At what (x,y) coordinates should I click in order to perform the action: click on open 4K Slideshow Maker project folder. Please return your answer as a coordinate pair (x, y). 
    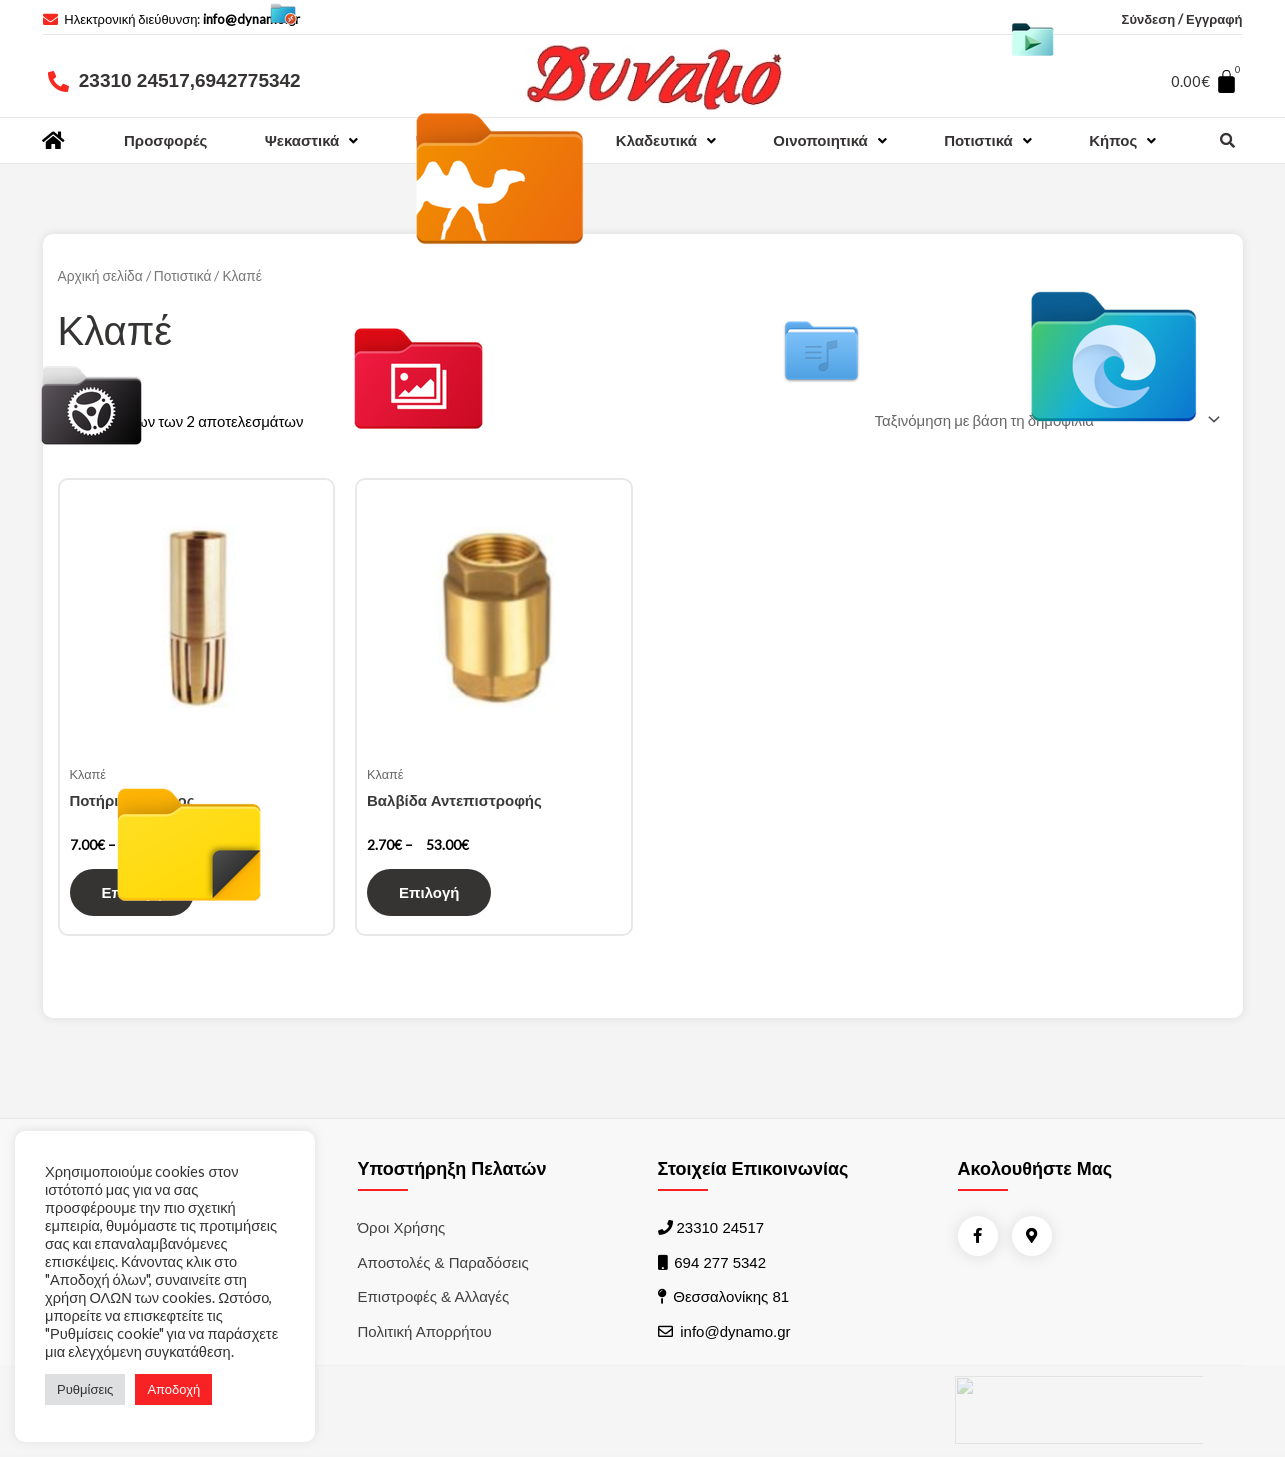
    Looking at the image, I should click on (418, 382).